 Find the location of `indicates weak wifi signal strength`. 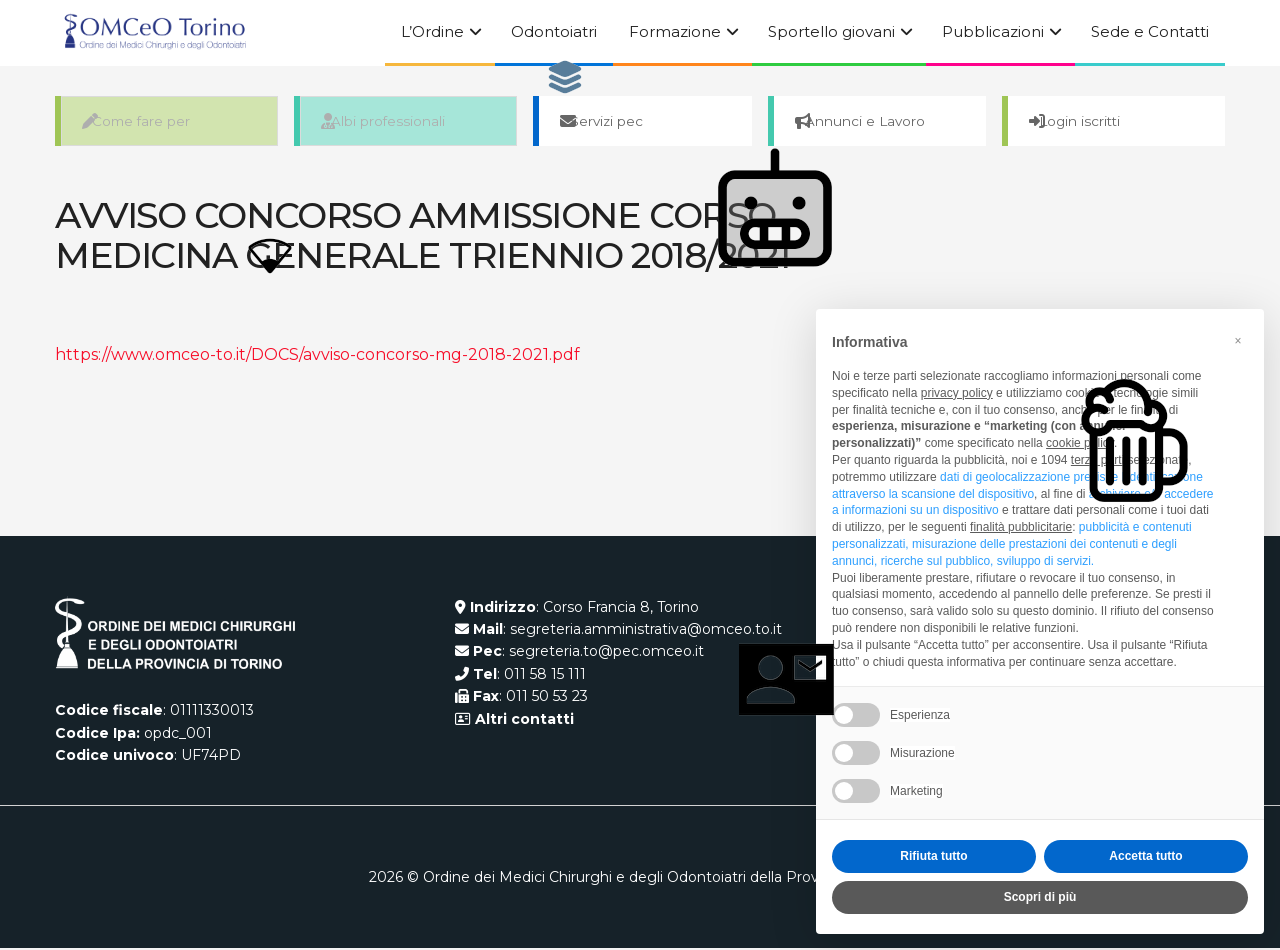

indicates weak wifi signal strength is located at coordinates (270, 256).